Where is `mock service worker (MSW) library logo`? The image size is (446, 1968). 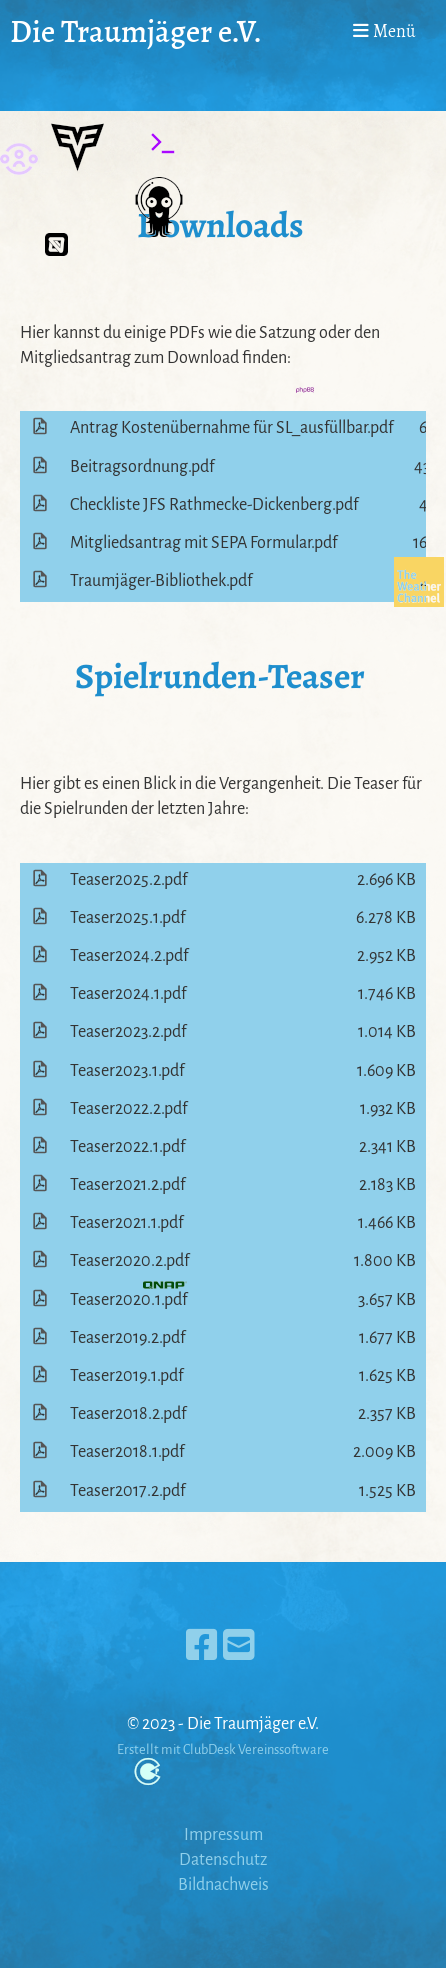 mock service worker (MSW) library logo is located at coordinates (56, 244).